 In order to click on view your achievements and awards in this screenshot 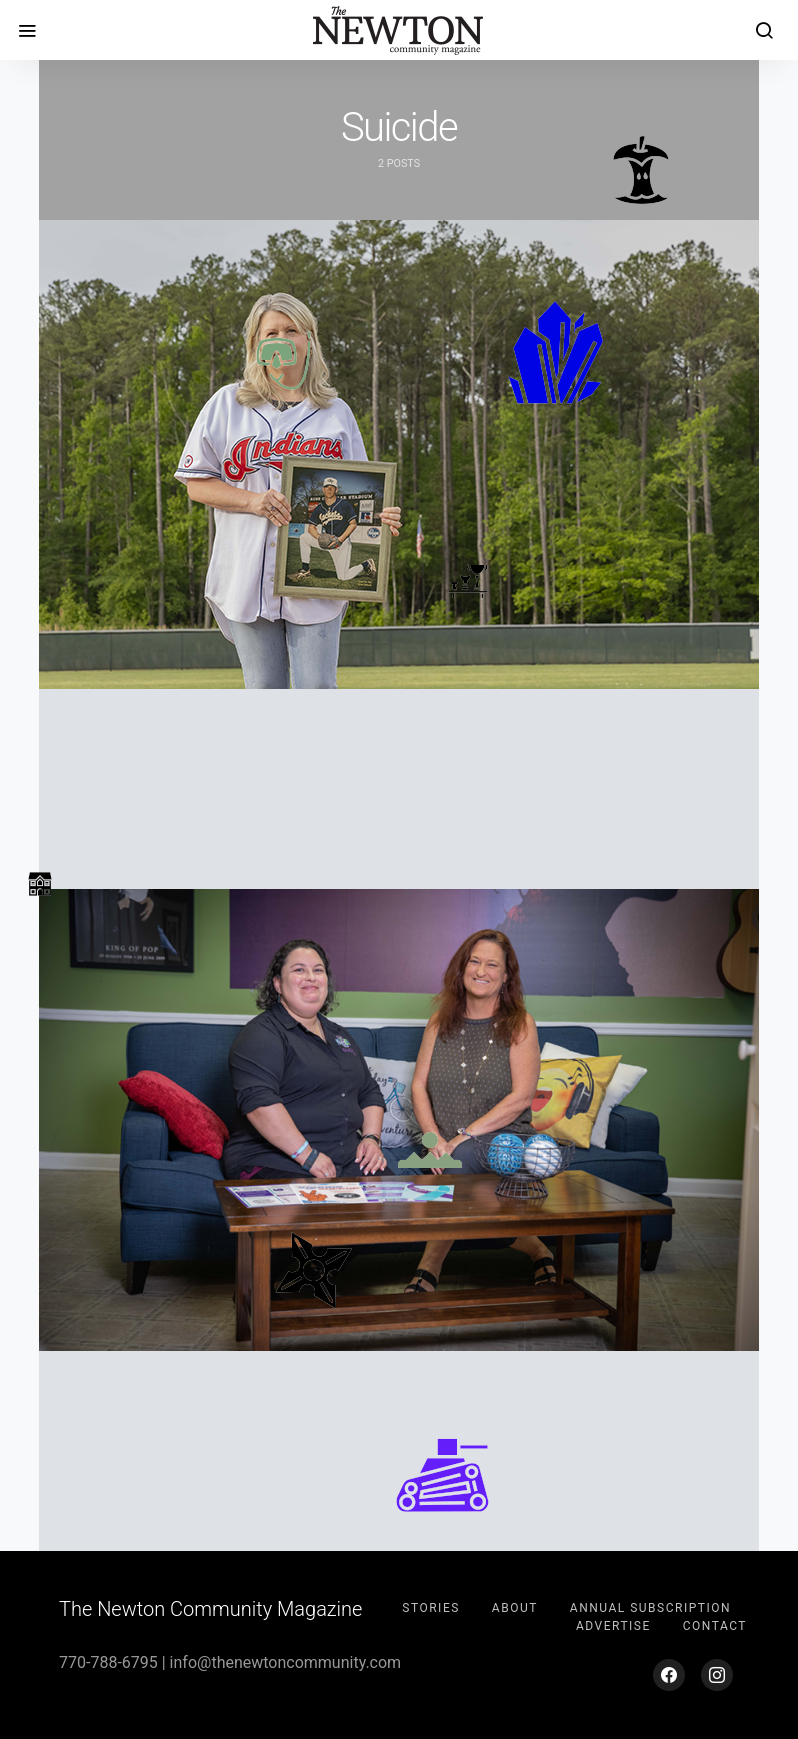, I will do `click(468, 580)`.